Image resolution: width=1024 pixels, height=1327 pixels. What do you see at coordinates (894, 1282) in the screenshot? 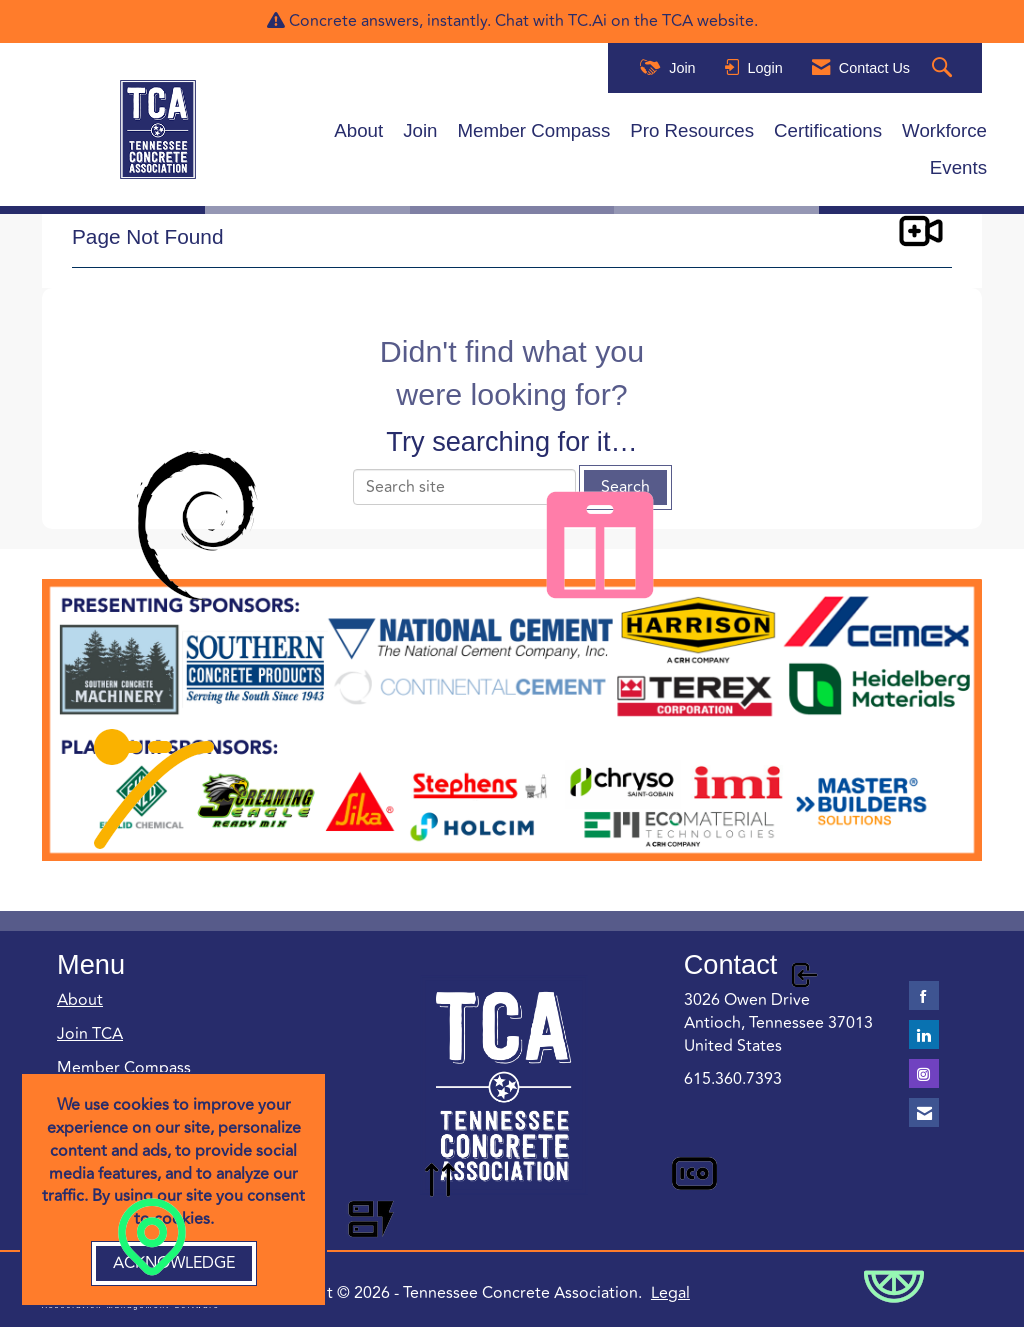
I see `indicates citrus or fruit-related content` at bounding box center [894, 1282].